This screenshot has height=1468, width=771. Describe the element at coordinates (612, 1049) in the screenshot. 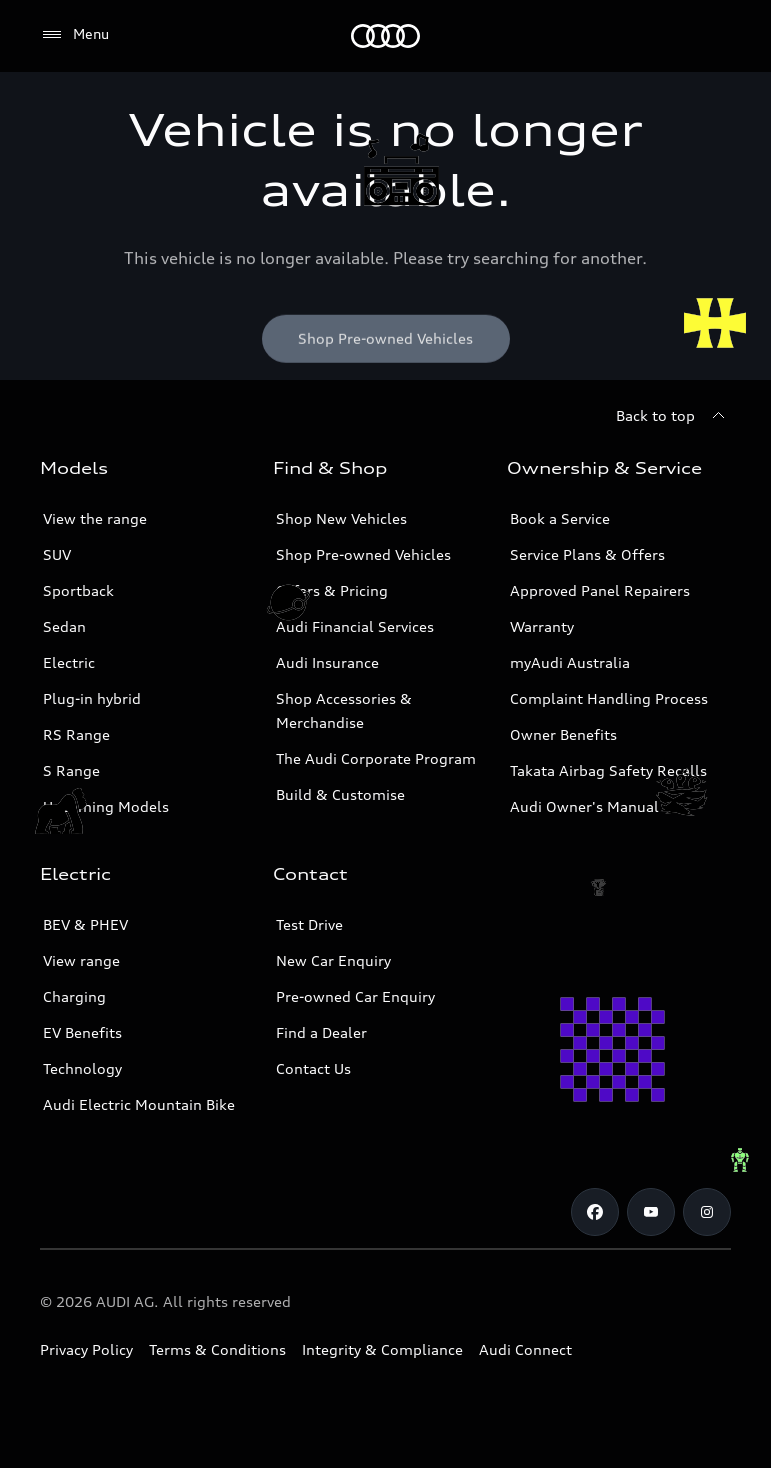

I see `start a new chess game` at that location.